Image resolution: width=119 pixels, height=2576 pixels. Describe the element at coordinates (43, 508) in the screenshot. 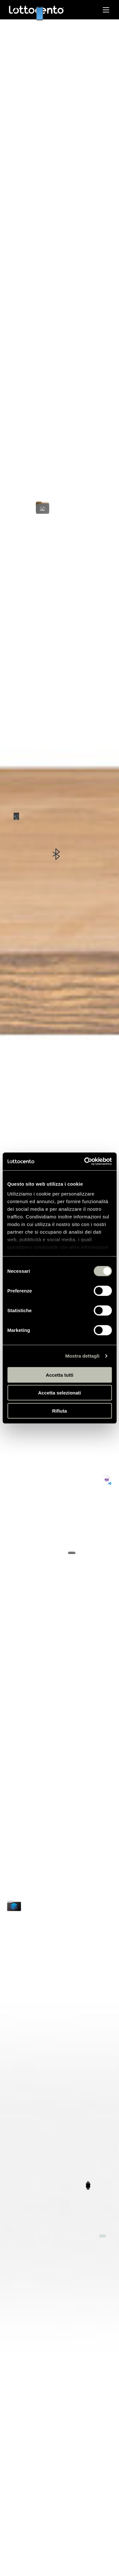

I see `open your pictures folder` at that location.